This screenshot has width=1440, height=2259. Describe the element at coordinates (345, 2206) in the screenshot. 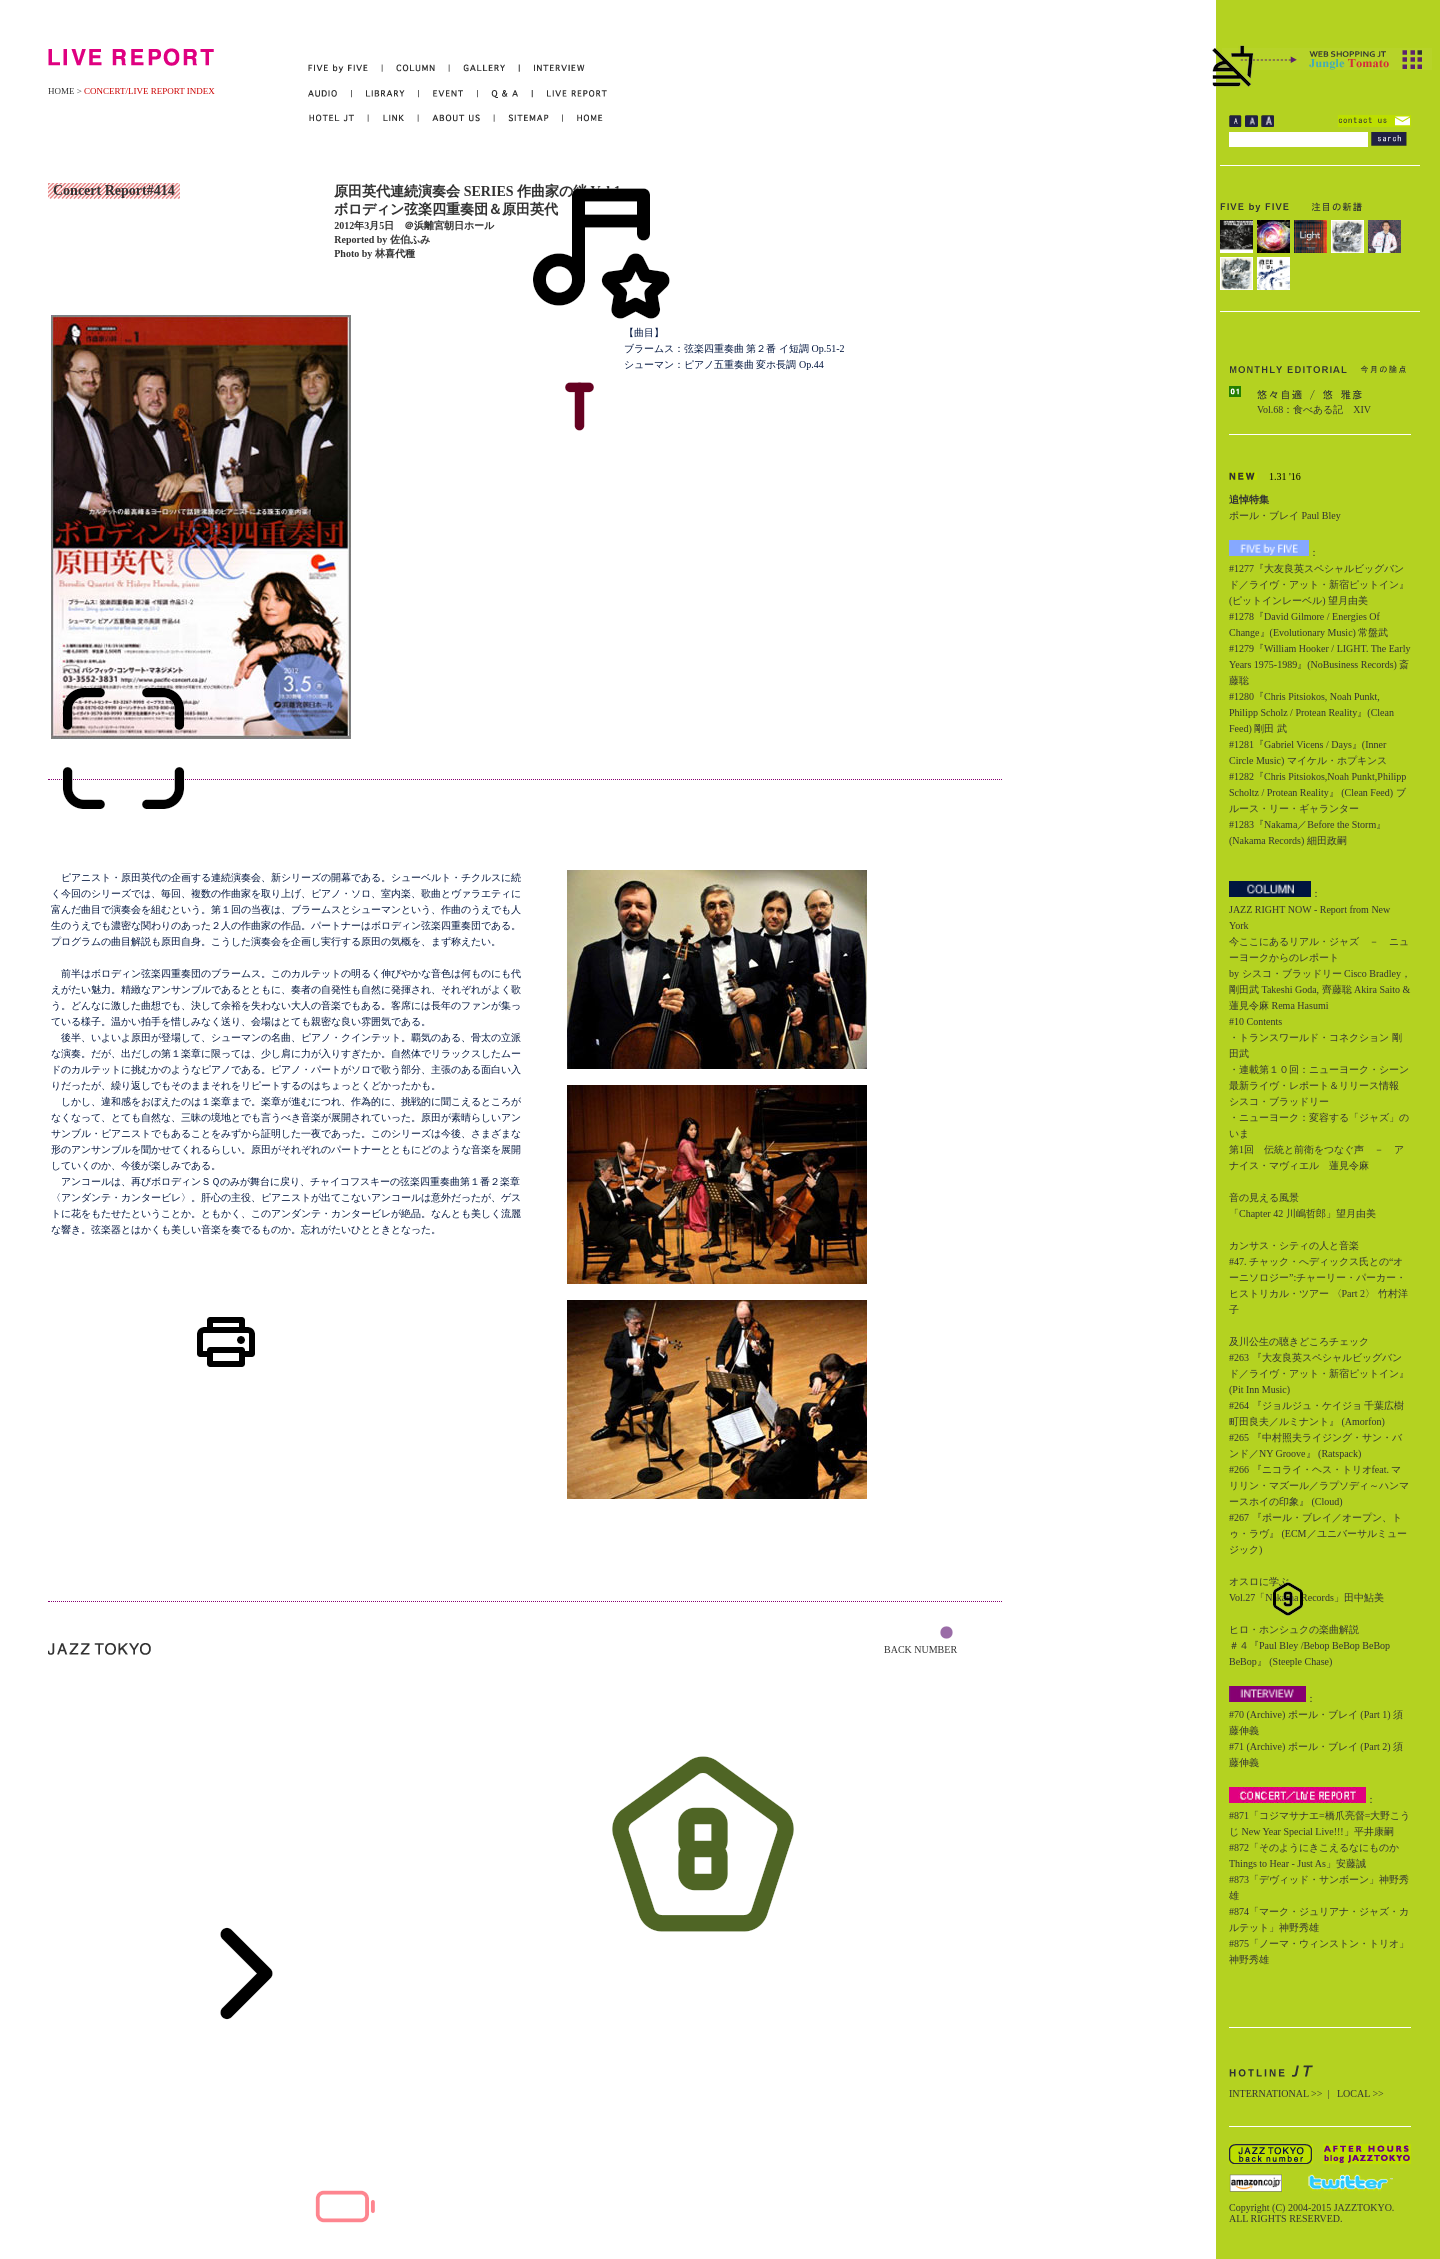

I see `indicates battery is completely drained` at that location.